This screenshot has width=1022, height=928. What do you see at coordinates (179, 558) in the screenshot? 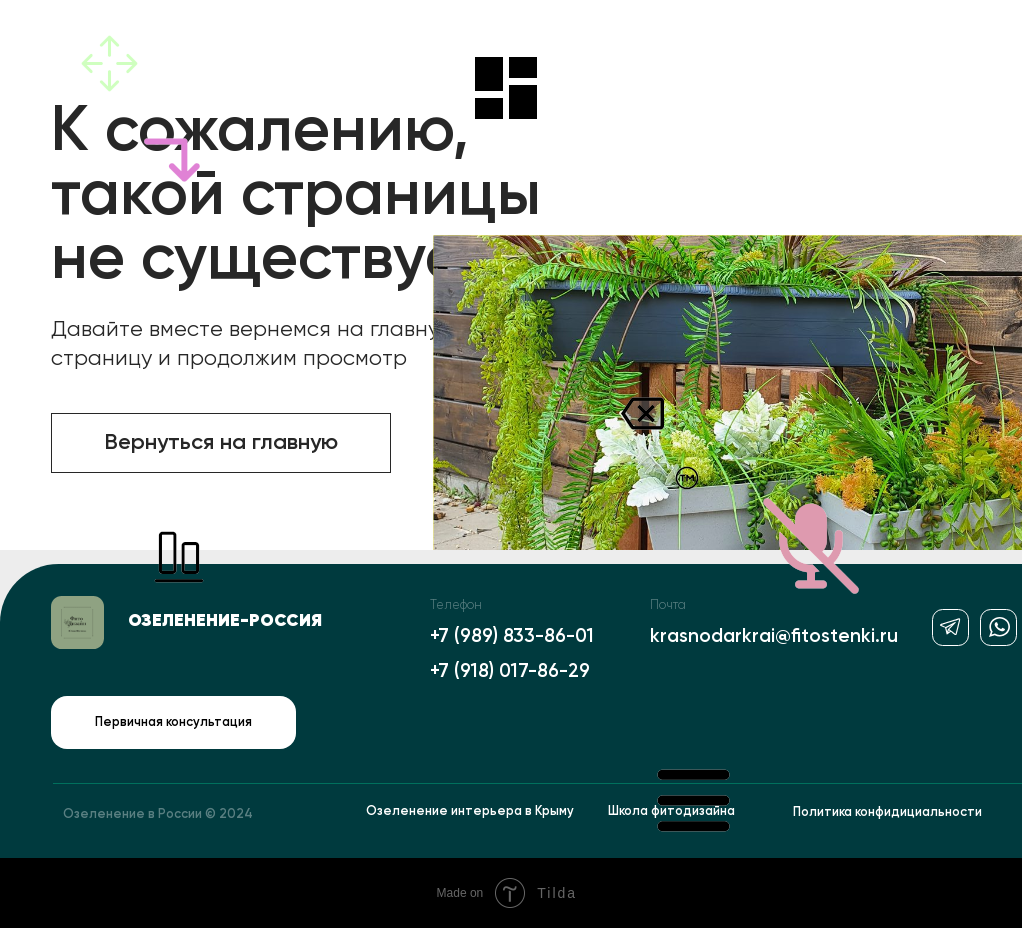
I see `align selected objects to the bottom edge` at bounding box center [179, 558].